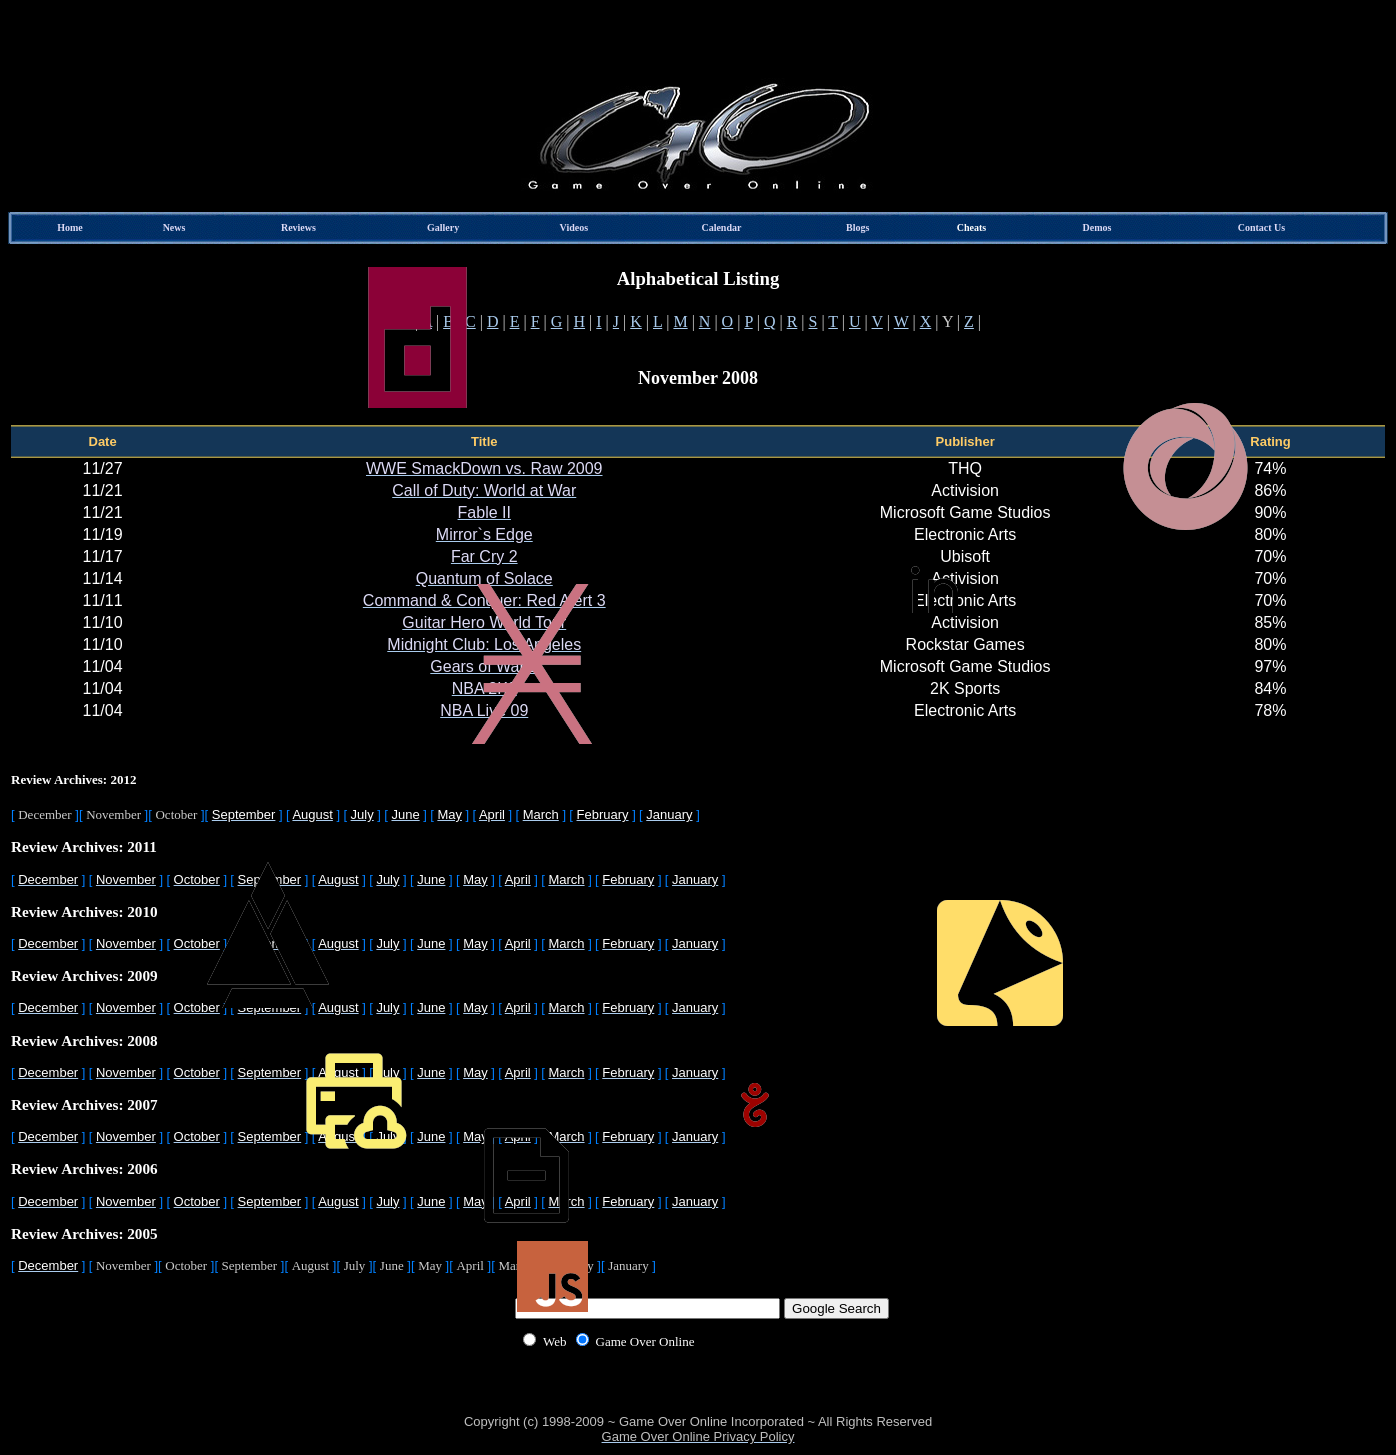 Image resolution: width=1396 pixels, height=1455 pixels. What do you see at coordinates (1000, 963) in the screenshot?
I see `link to sessionize speaker profile` at bounding box center [1000, 963].